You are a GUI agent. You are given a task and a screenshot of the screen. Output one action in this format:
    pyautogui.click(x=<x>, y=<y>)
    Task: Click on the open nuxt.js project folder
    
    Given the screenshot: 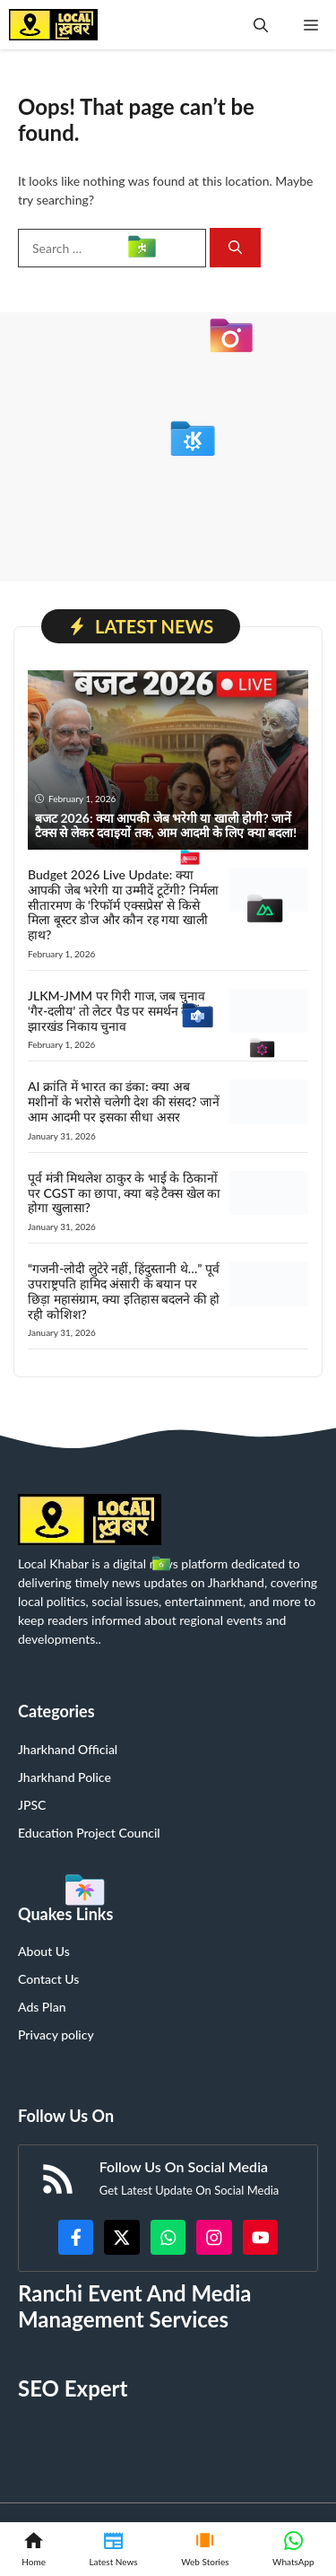 What is the action you would take?
    pyautogui.click(x=264, y=909)
    